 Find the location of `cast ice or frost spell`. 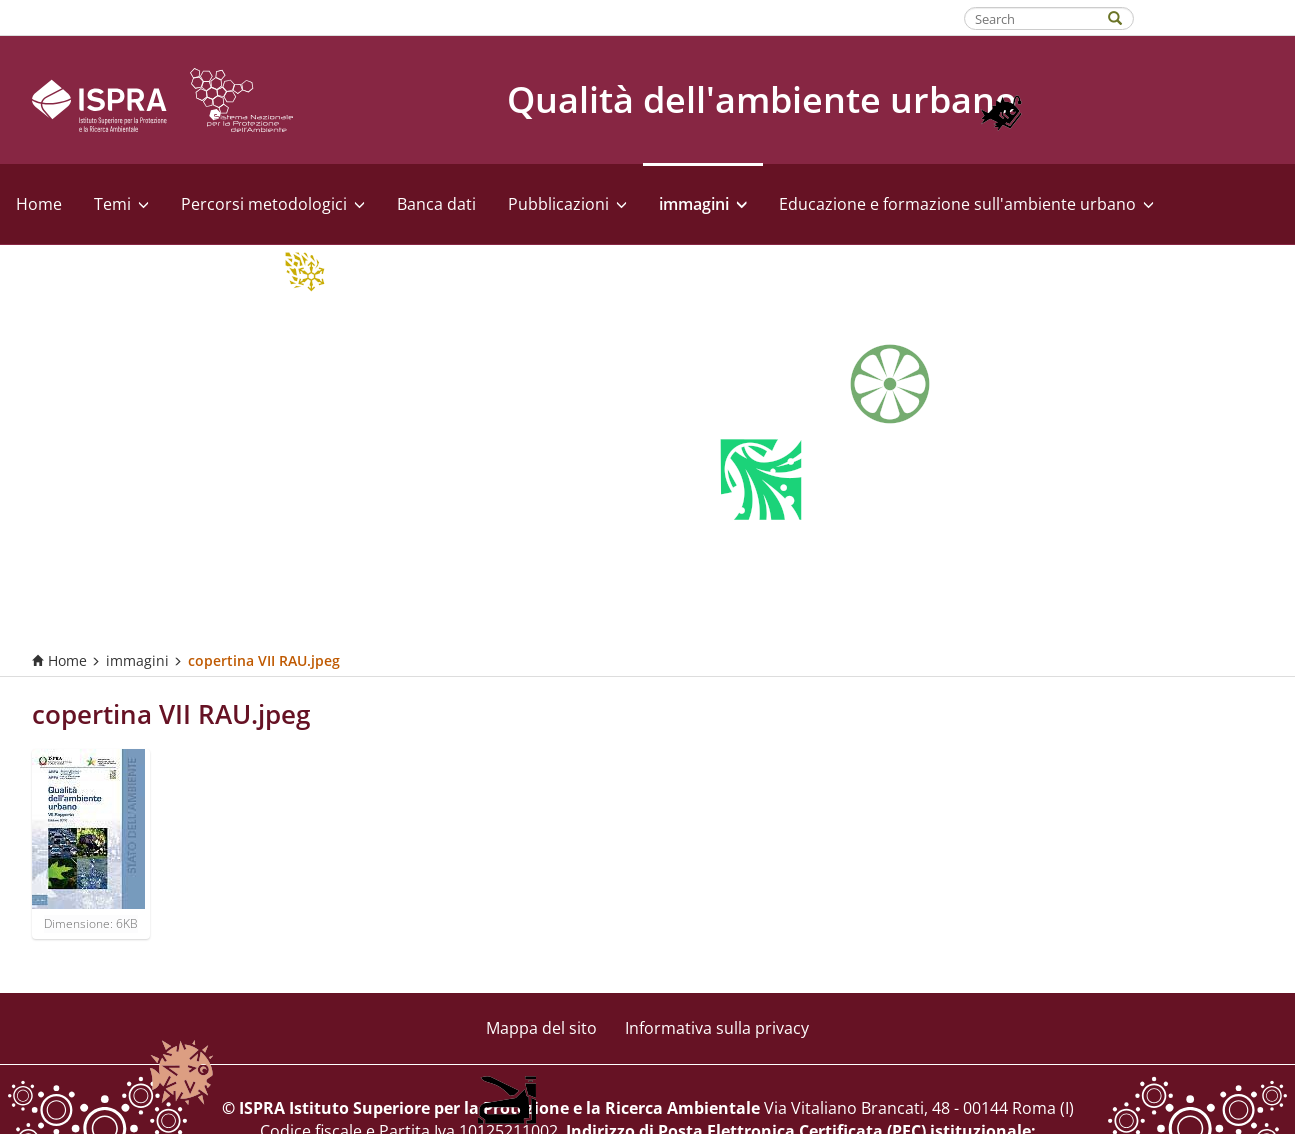

cast ice or frost spell is located at coordinates (305, 272).